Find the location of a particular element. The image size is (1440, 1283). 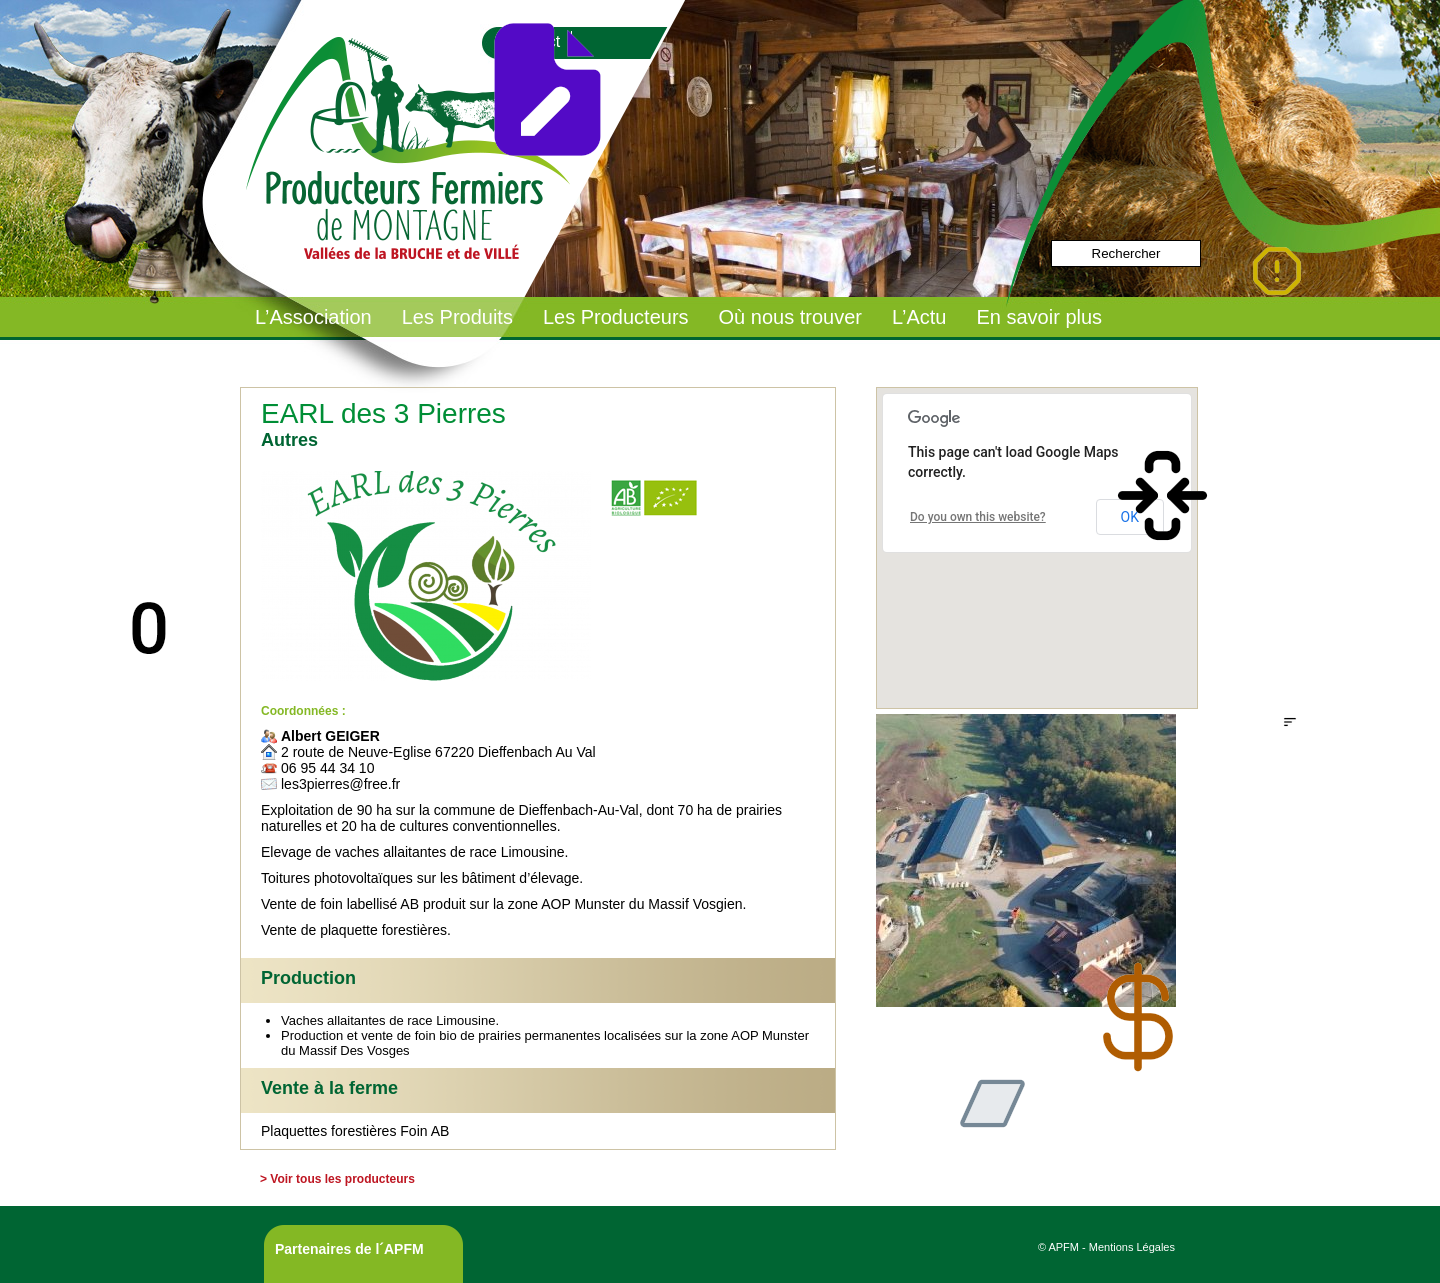

set exposure compensation to zero is located at coordinates (149, 630).